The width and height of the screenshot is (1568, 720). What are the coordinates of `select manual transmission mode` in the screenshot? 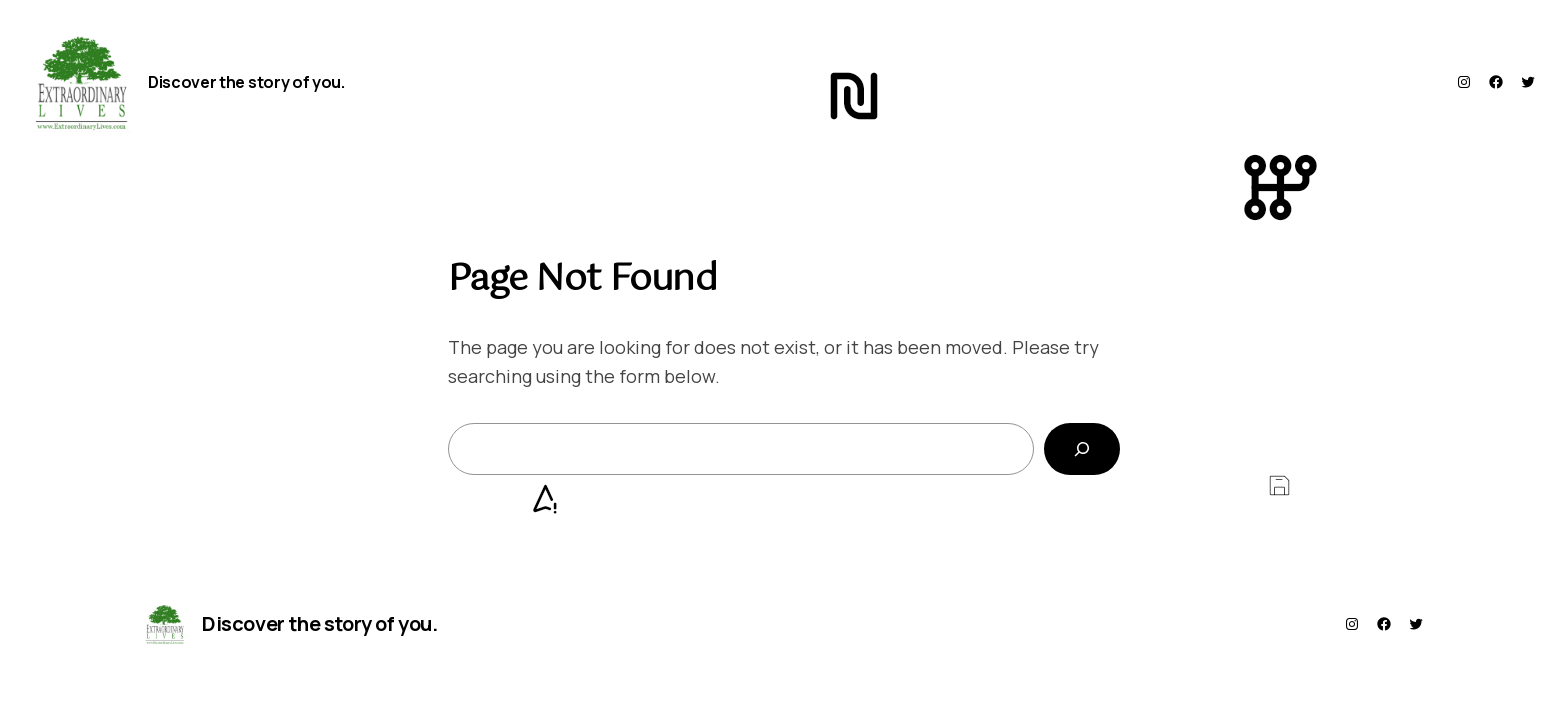 It's located at (1280, 187).